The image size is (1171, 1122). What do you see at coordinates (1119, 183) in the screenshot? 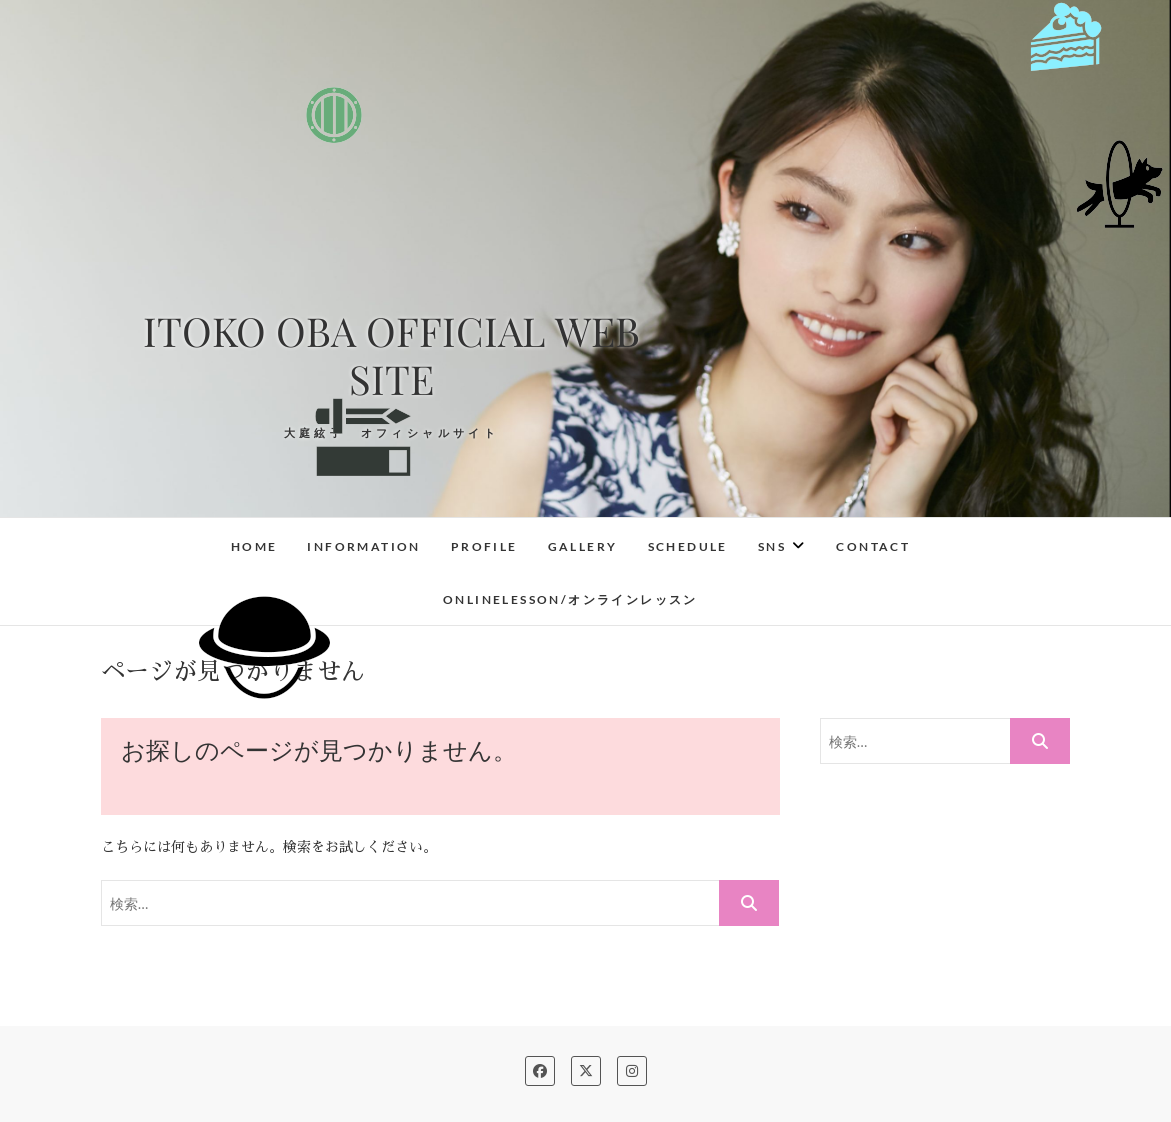
I see `access pet training or agility games` at bounding box center [1119, 183].